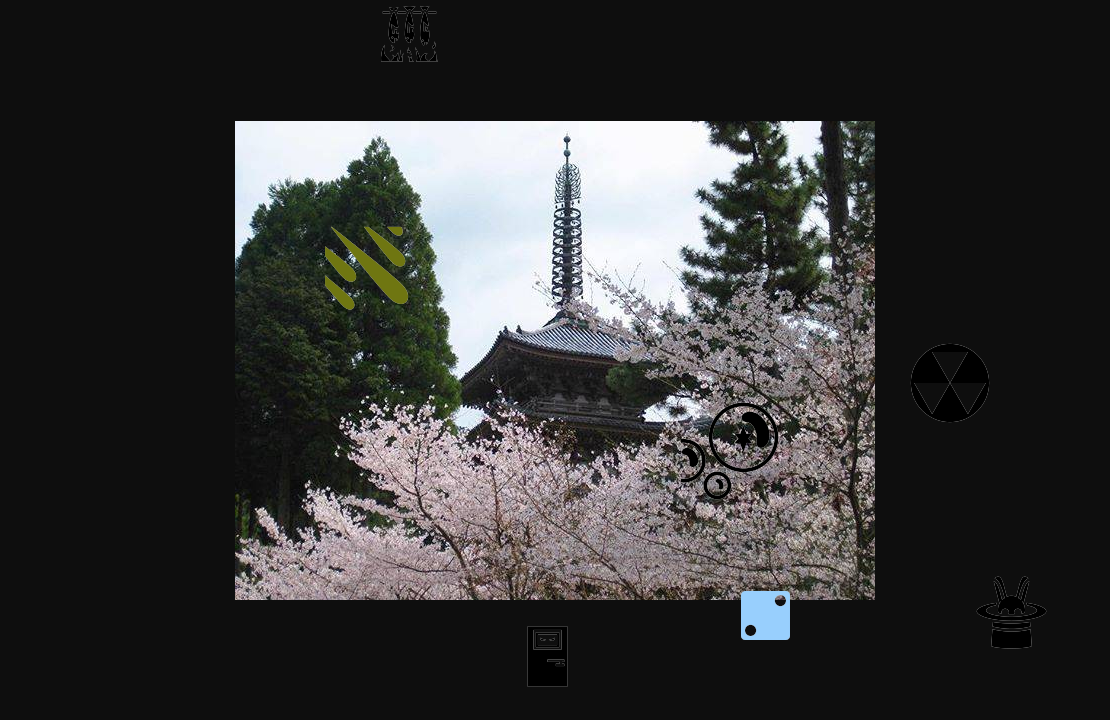 This screenshot has height=720, width=1110. I want to click on access magic or special effects features, so click(1011, 612).